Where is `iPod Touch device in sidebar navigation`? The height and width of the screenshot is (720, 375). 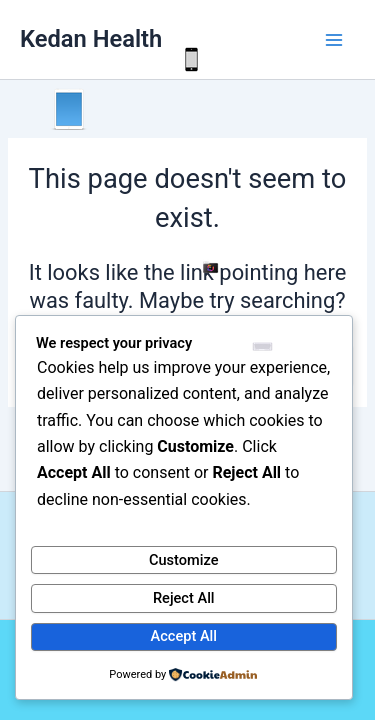
iPod Touch device in sidebar navigation is located at coordinates (191, 59).